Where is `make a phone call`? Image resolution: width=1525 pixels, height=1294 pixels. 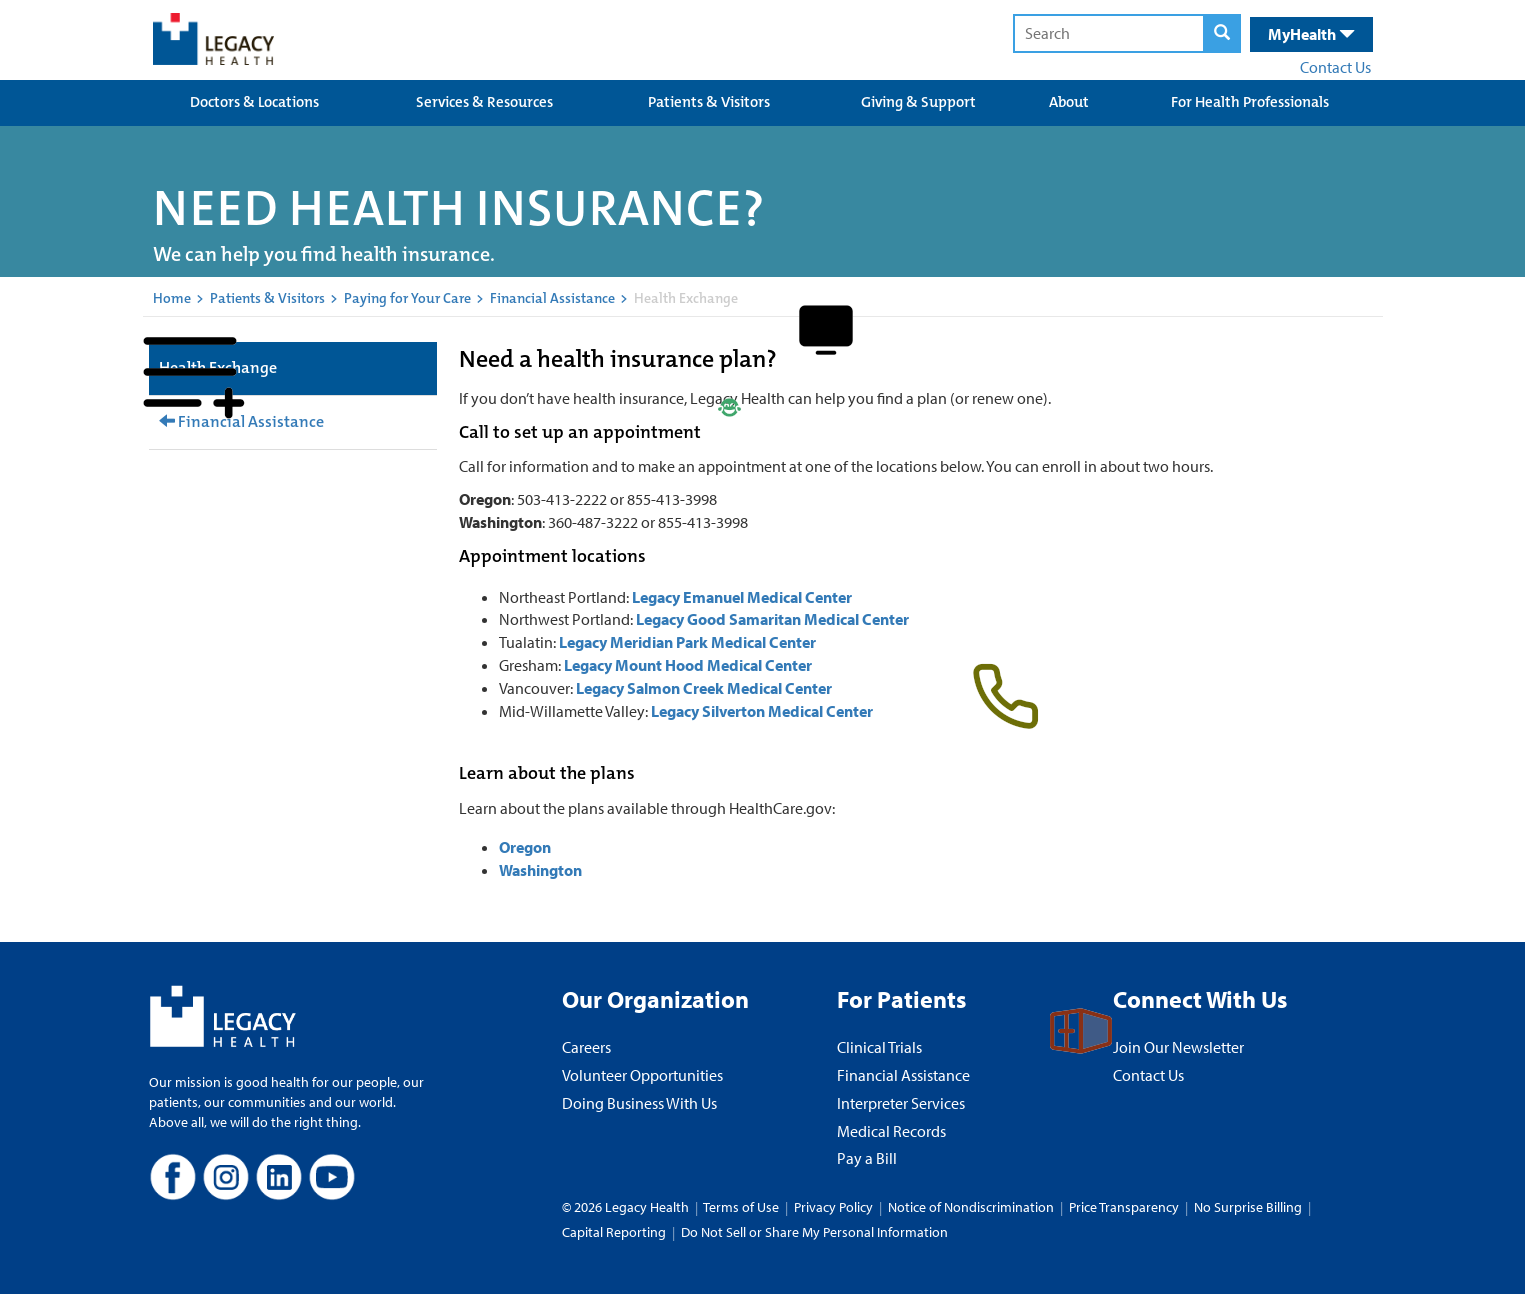
make a phone call is located at coordinates (1005, 696).